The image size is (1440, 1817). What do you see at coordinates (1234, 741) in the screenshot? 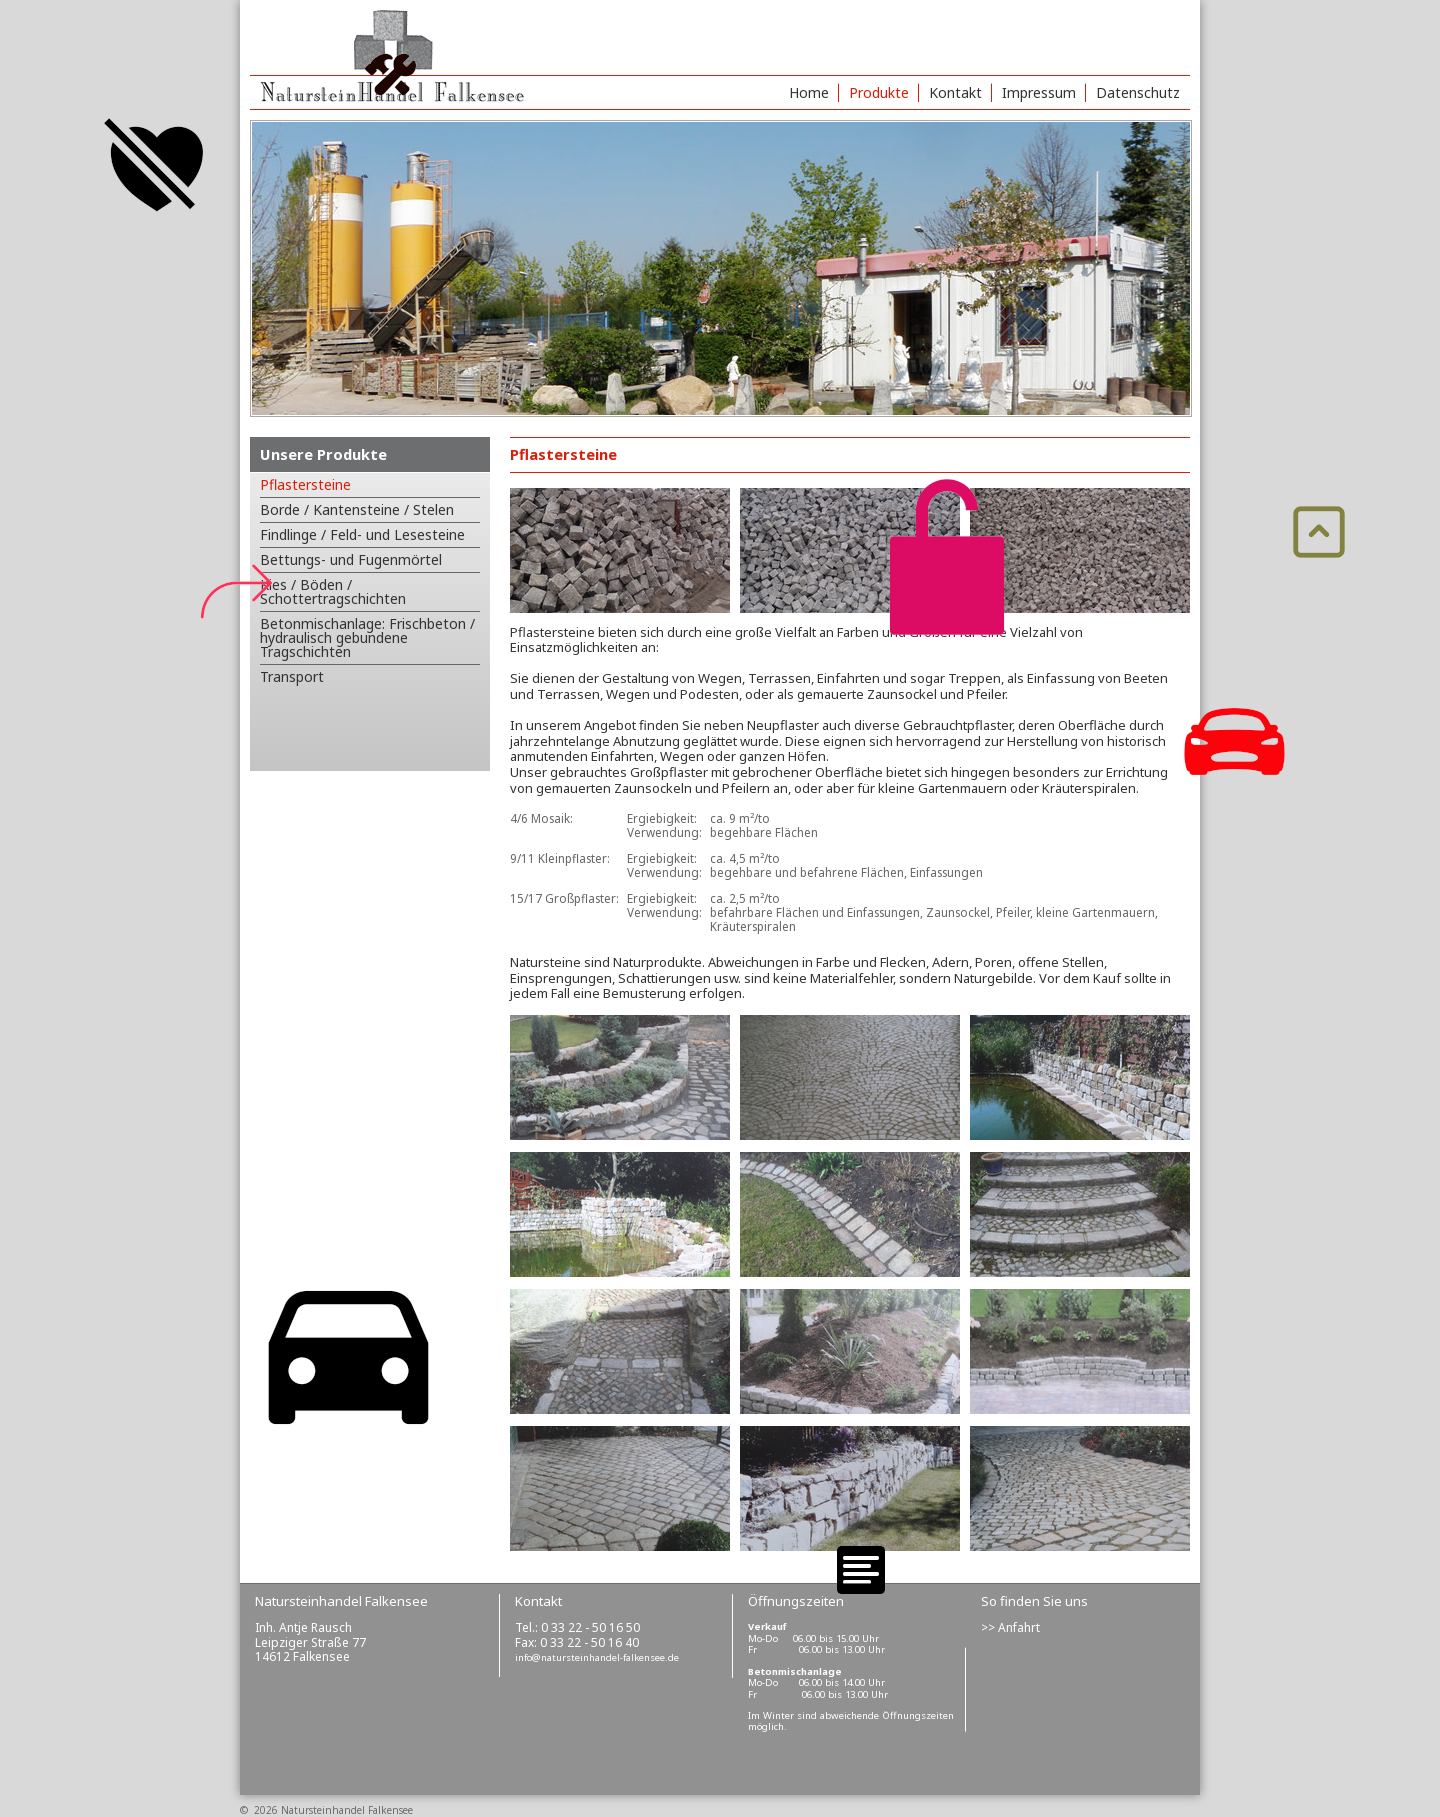
I see `access vehicle or car-related features` at bounding box center [1234, 741].